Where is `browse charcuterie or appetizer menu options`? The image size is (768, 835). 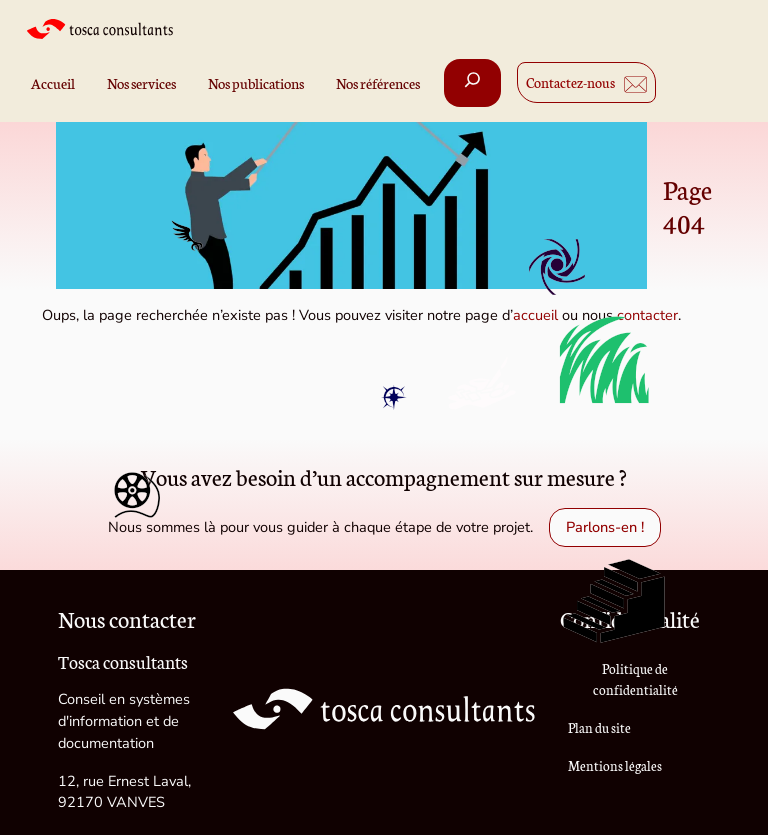 browse charcuterie or appetizer menu options is located at coordinates (481, 386).